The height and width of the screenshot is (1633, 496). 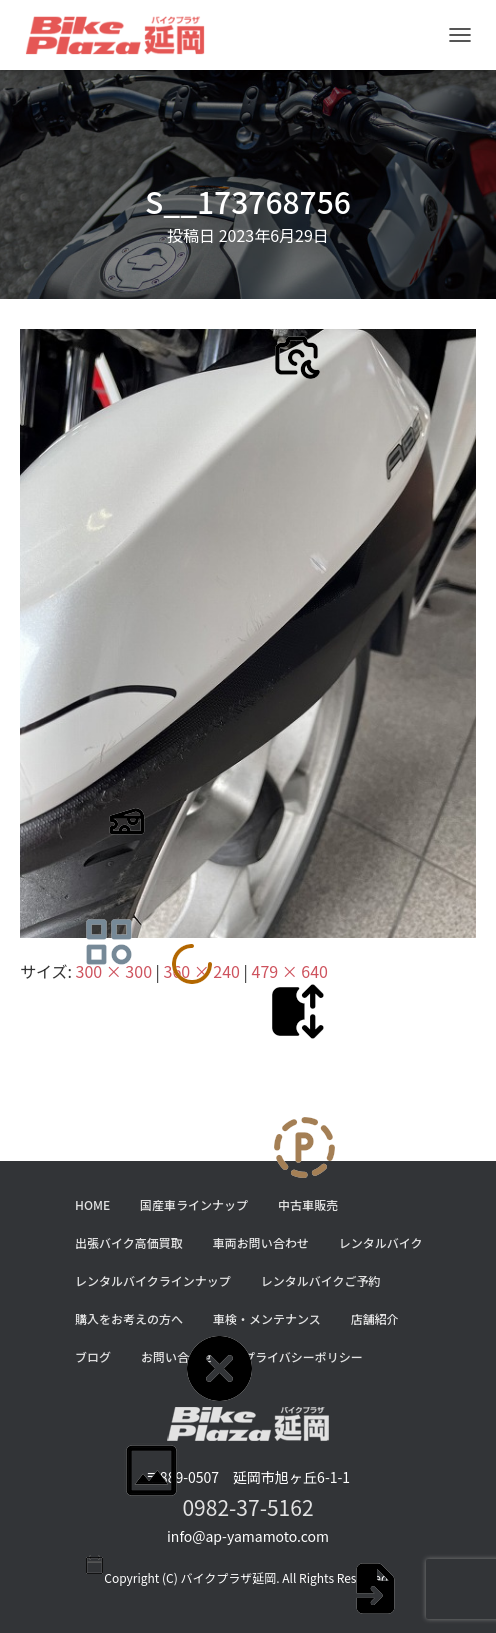 What do you see at coordinates (151, 1470) in the screenshot?
I see `insert an image into your document` at bounding box center [151, 1470].